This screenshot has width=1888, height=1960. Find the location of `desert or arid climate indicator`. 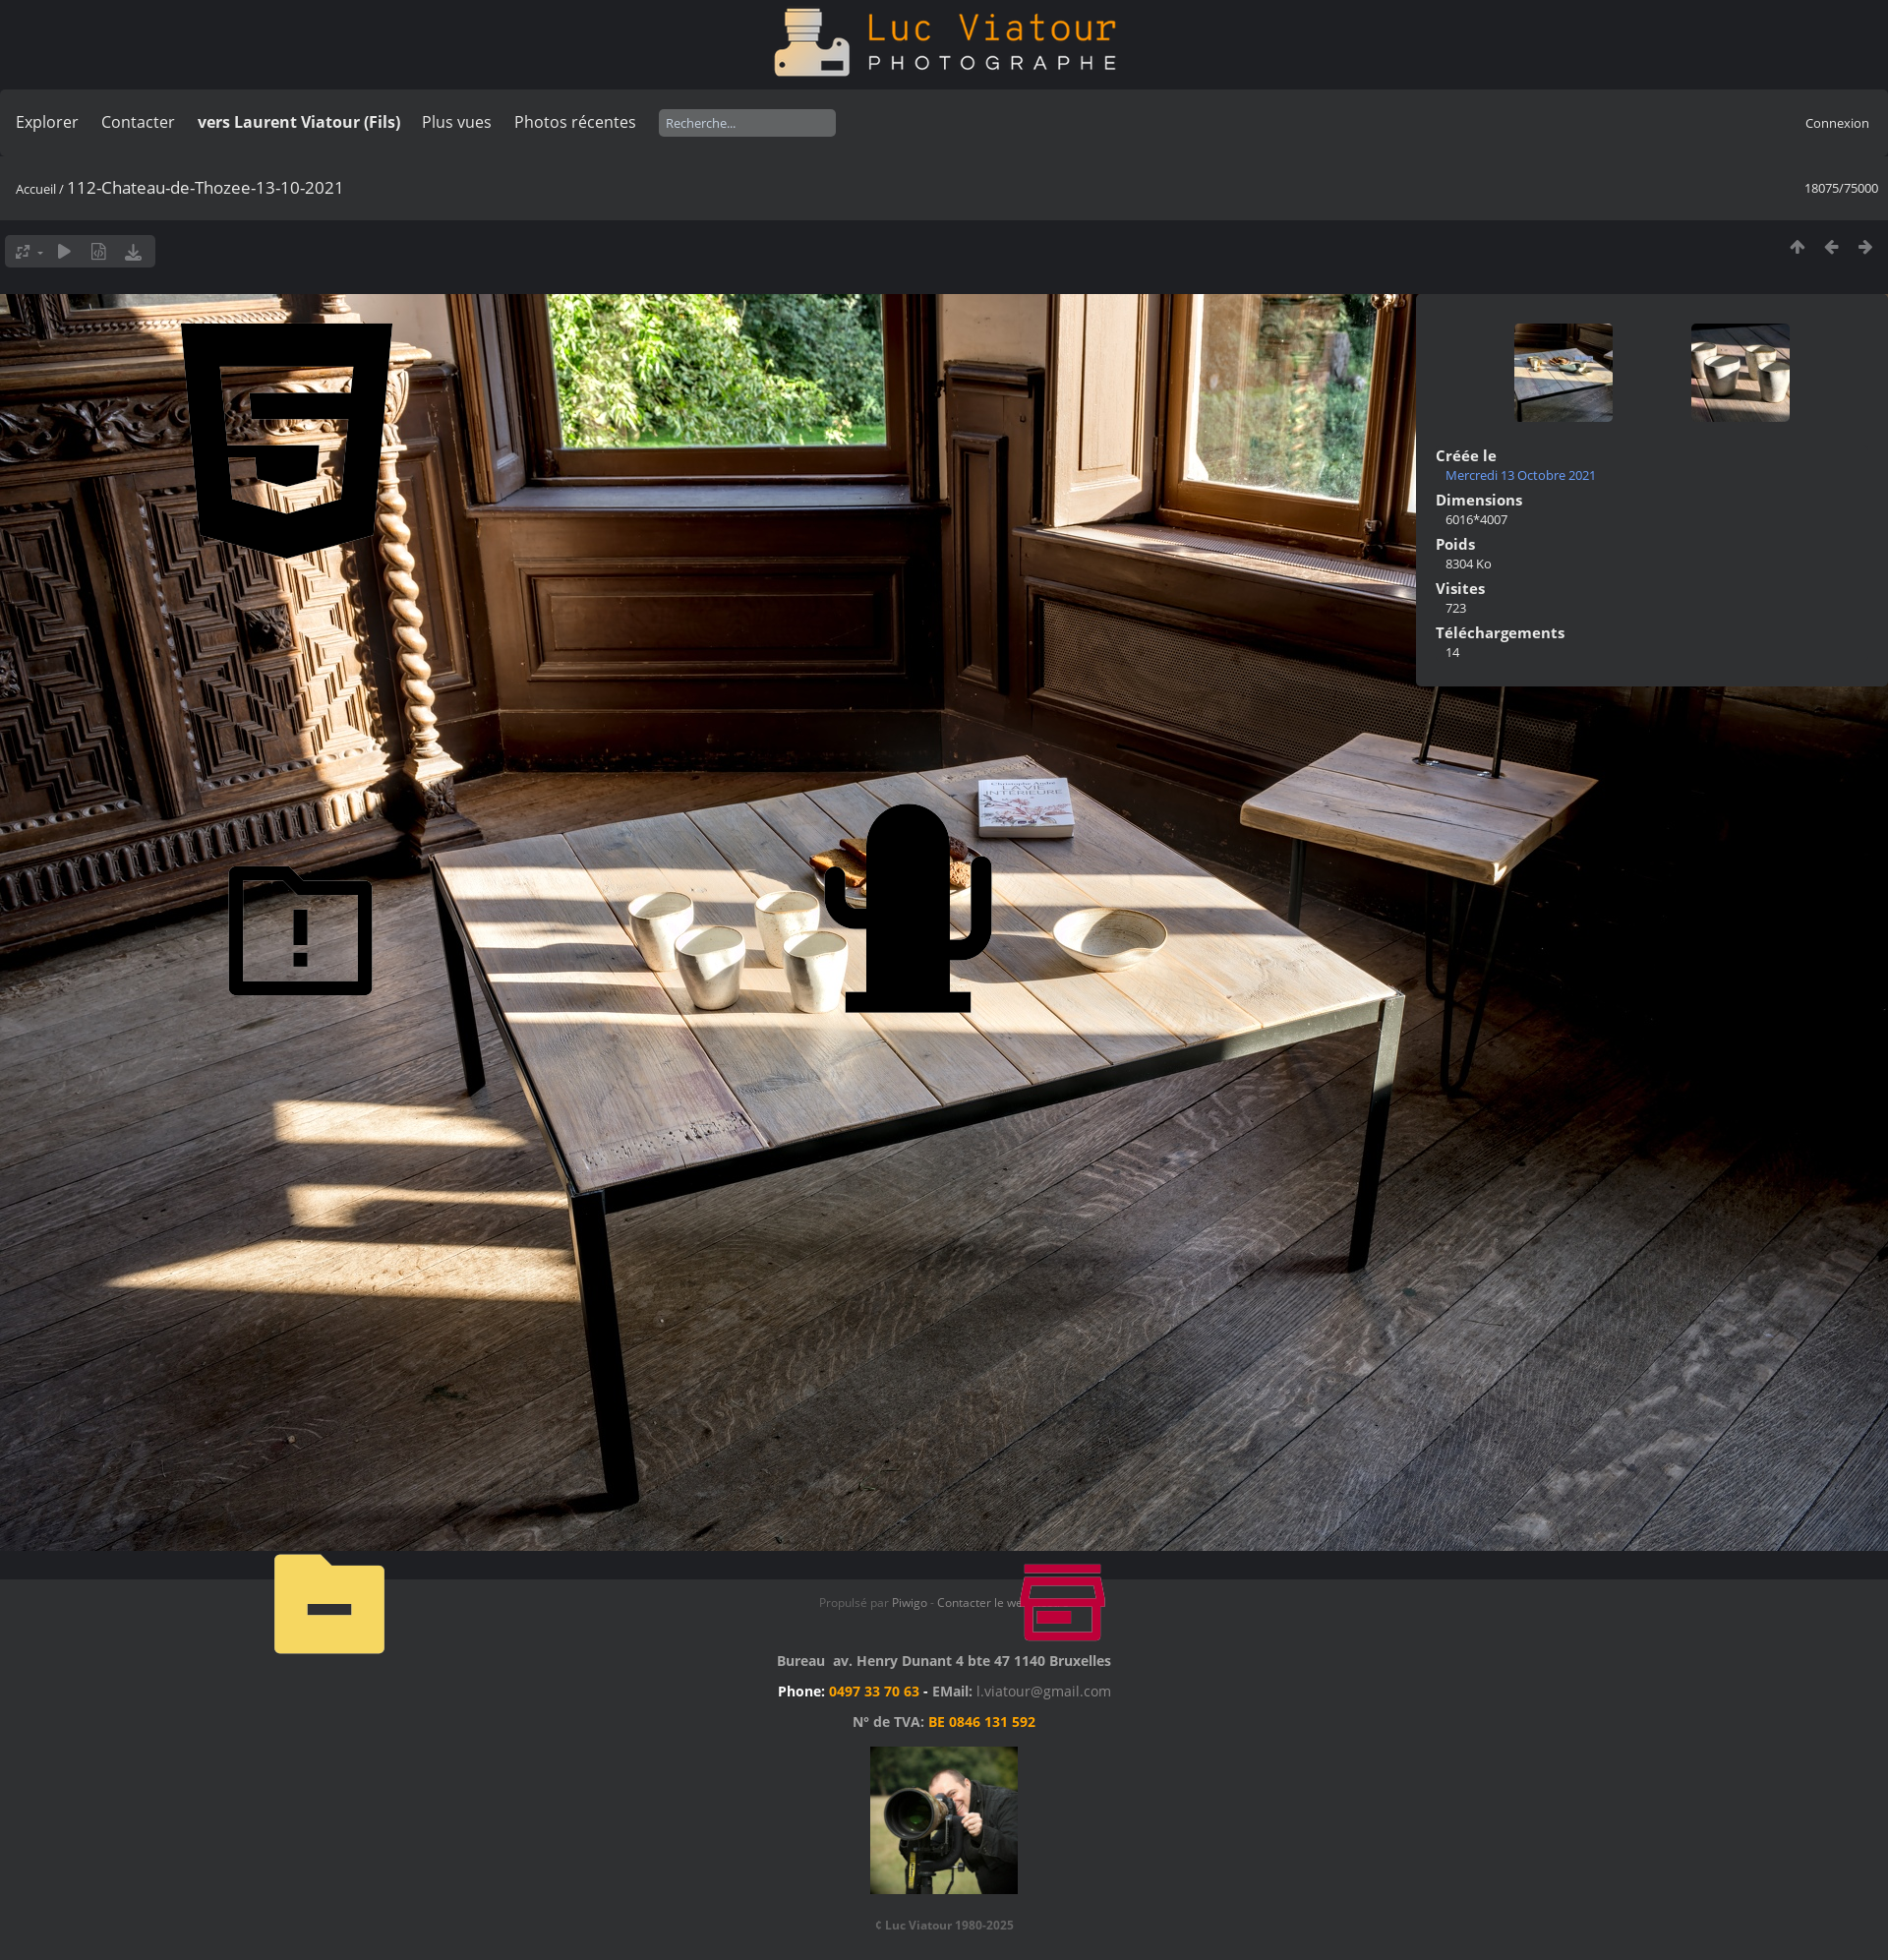

desert or arid climate indicator is located at coordinates (908, 908).